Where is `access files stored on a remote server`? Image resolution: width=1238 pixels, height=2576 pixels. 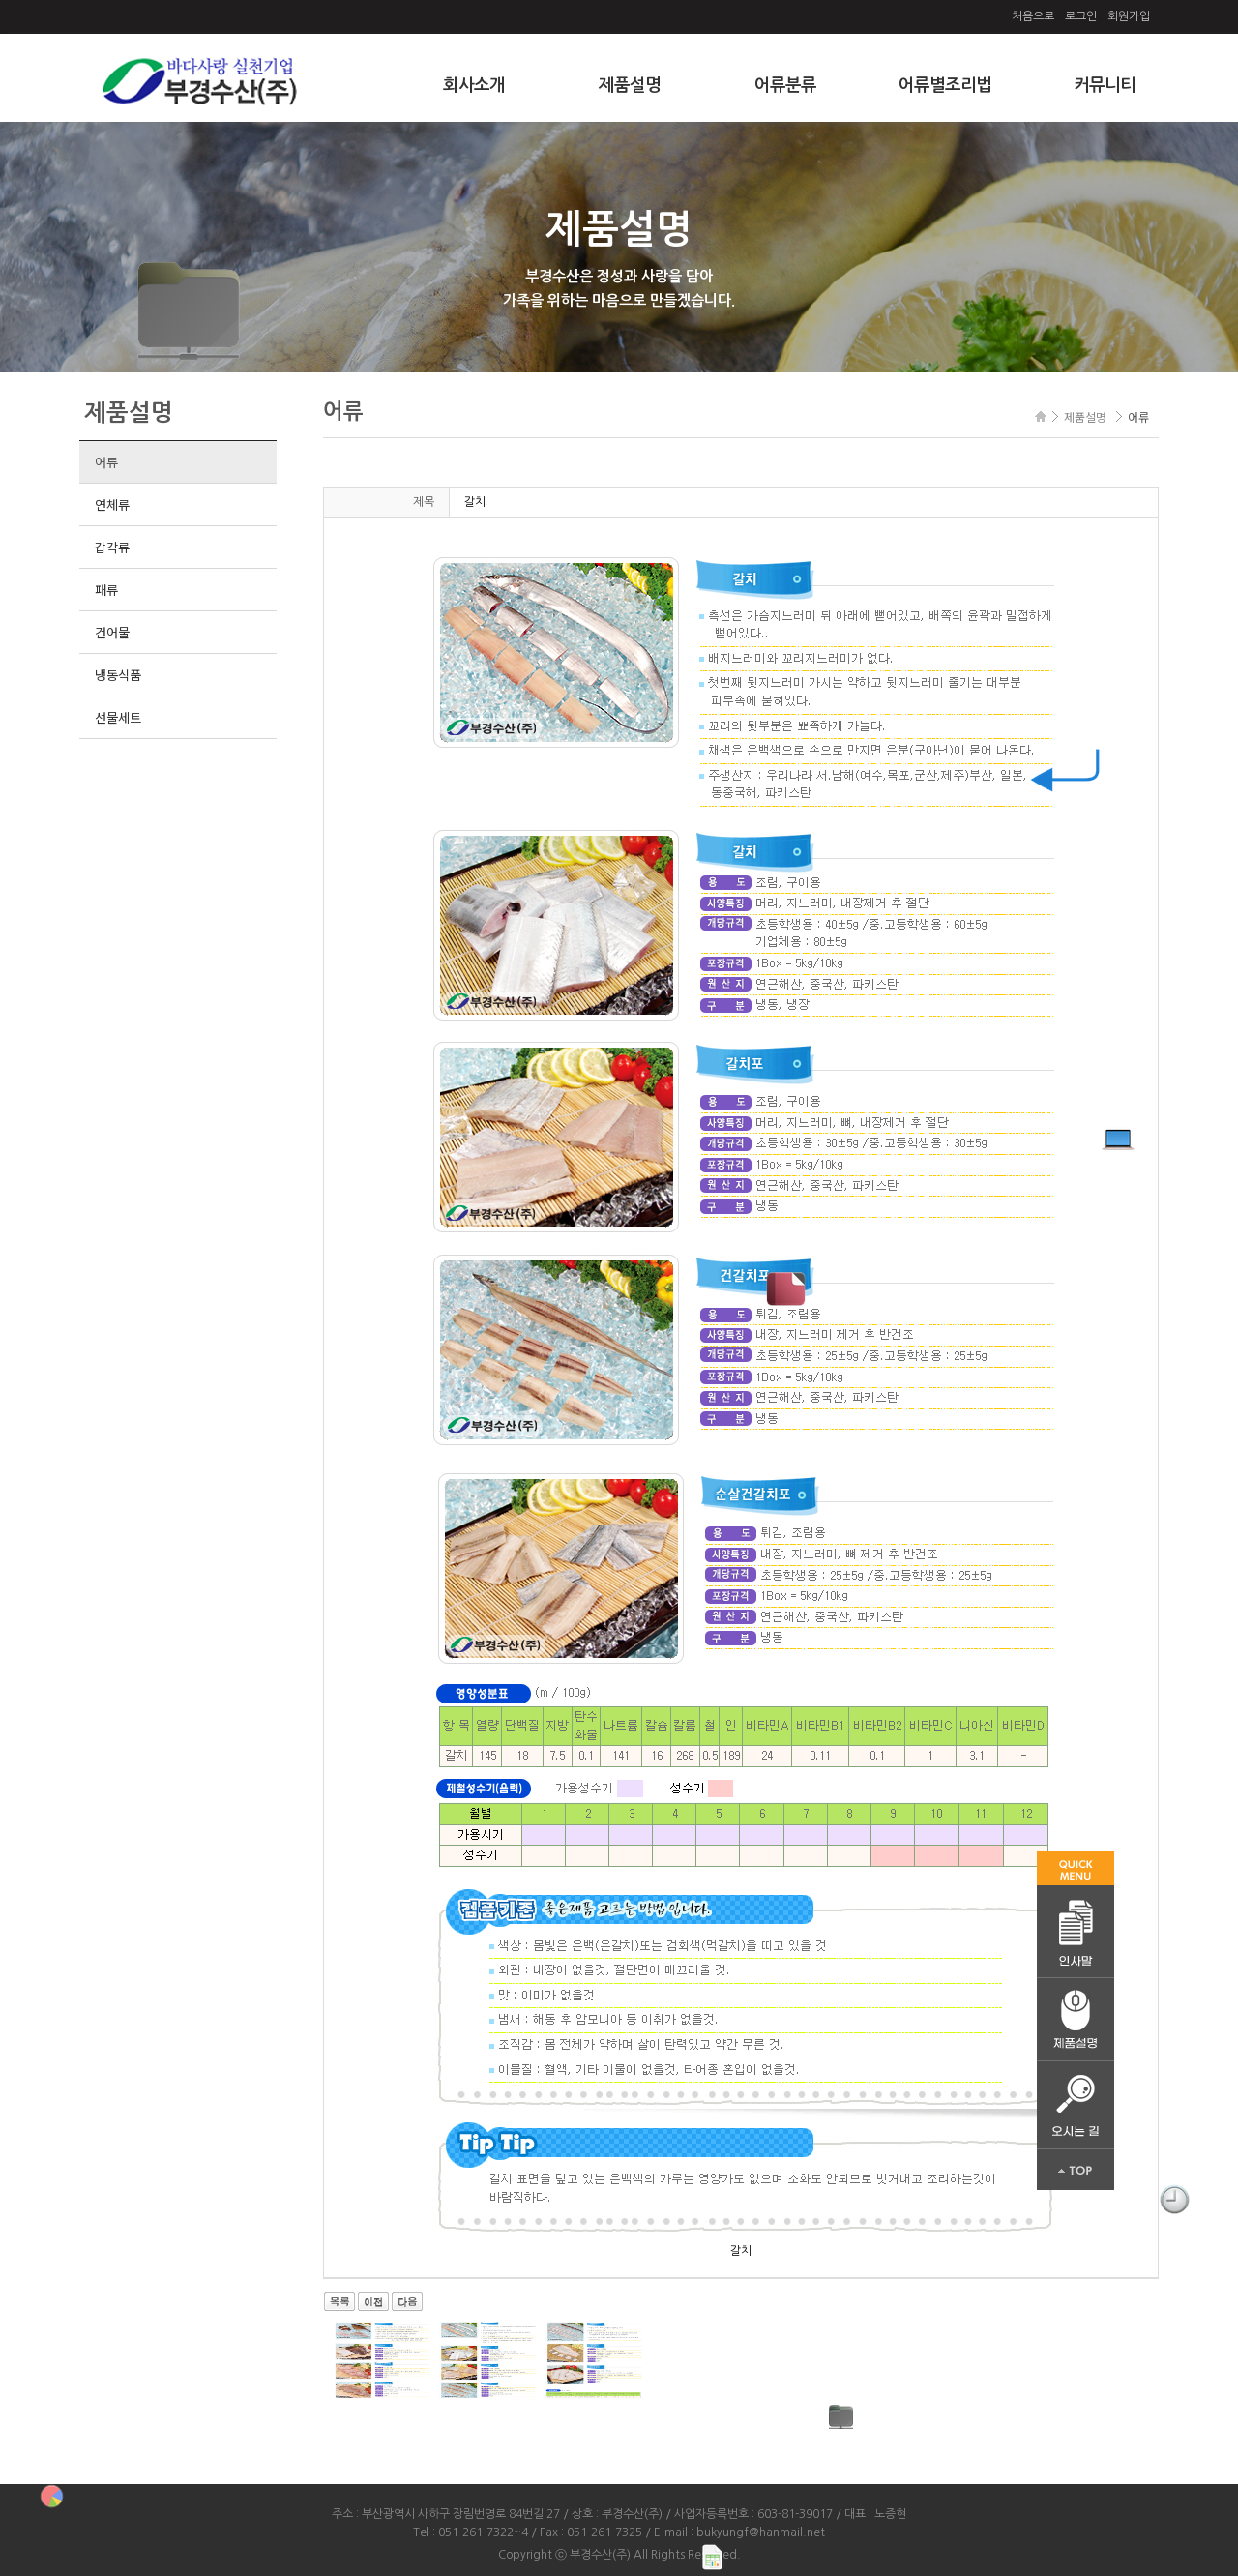 access files stored on a remote server is located at coordinates (189, 310).